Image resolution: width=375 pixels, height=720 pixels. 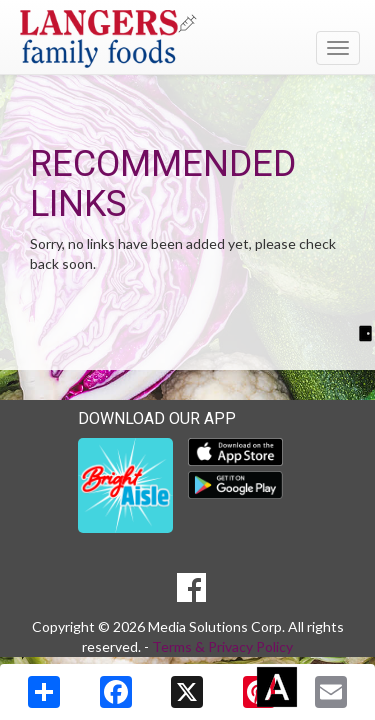 What do you see at coordinates (277, 687) in the screenshot?
I see `download or install a new font` at bounding box center [277, 687].